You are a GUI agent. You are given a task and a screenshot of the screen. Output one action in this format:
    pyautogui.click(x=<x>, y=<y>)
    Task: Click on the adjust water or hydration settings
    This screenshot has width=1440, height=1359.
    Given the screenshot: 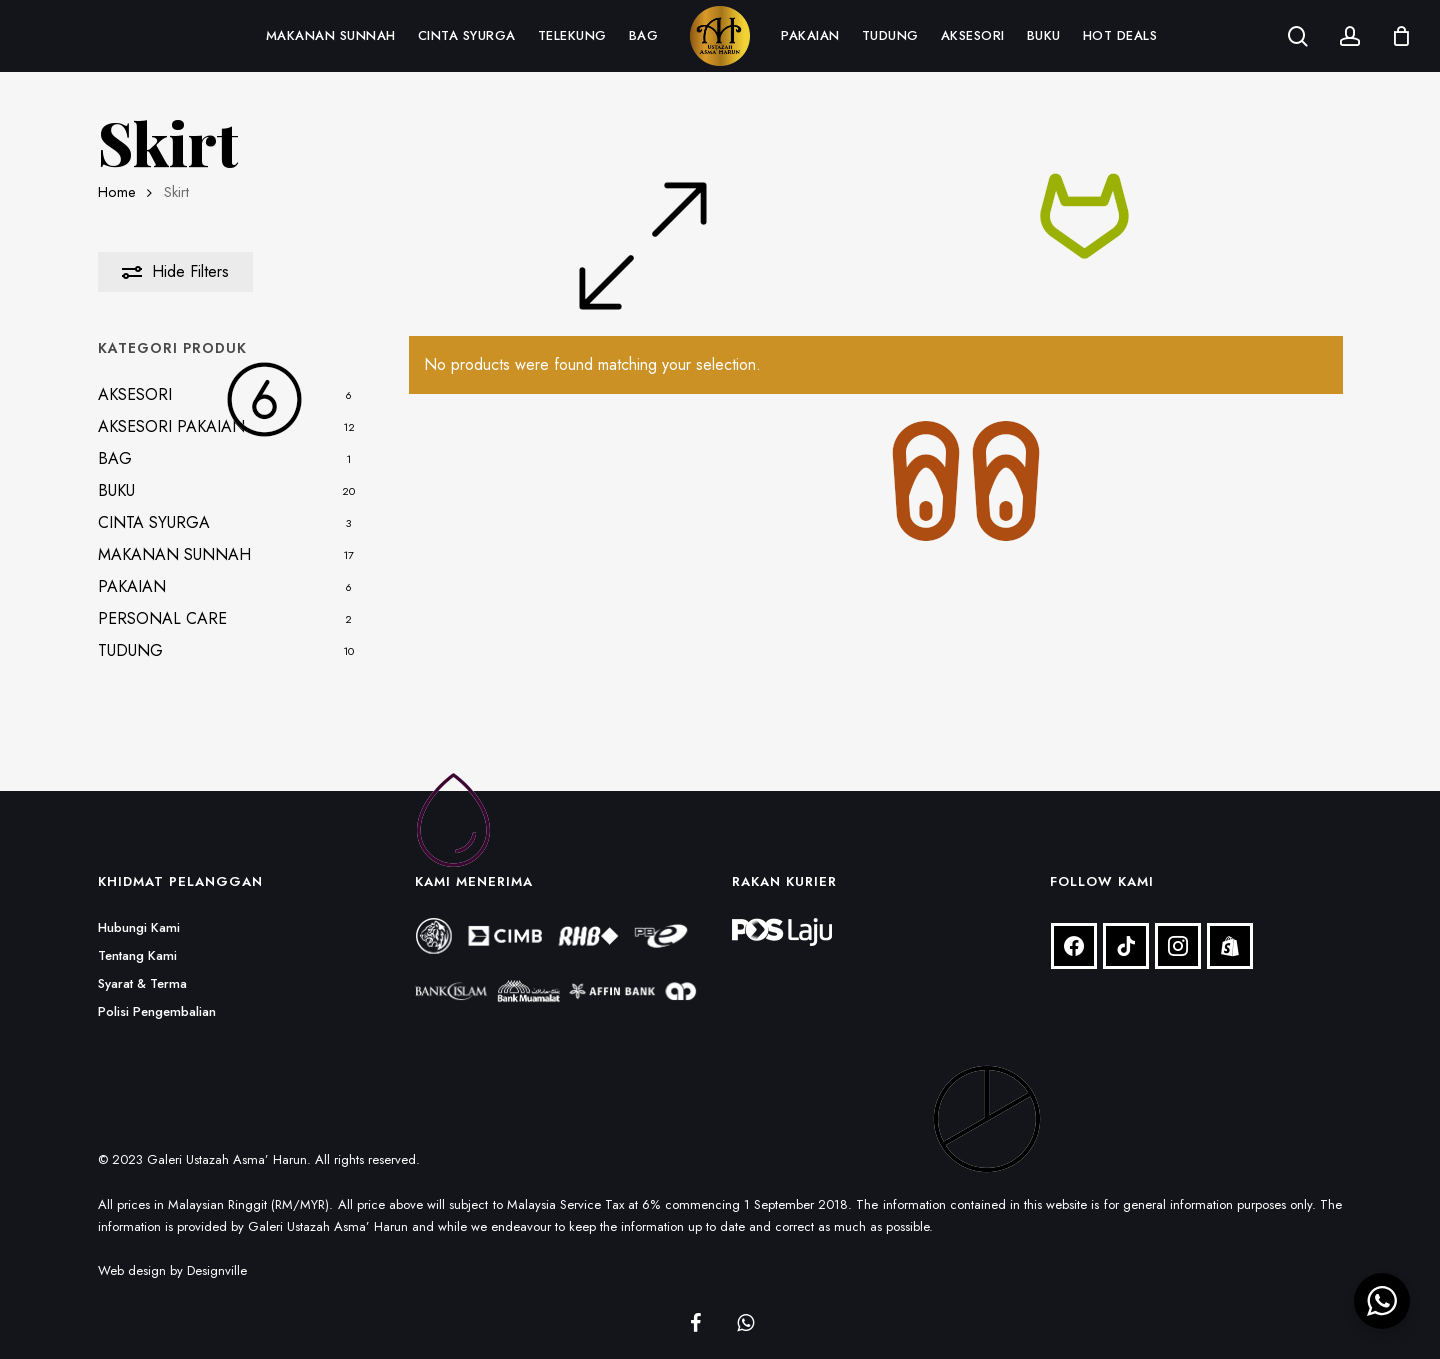 What is the action you would take?
    pyautogui.click(x=453, y=823)
    